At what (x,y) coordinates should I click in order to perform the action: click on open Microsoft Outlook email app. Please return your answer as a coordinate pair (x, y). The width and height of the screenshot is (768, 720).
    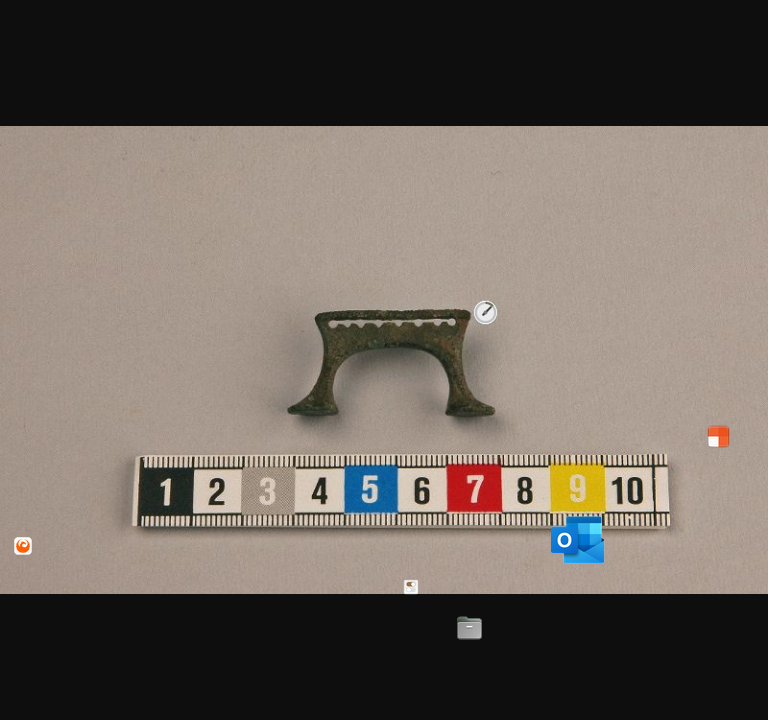
    Looking at the image, I should click on (578, 540).